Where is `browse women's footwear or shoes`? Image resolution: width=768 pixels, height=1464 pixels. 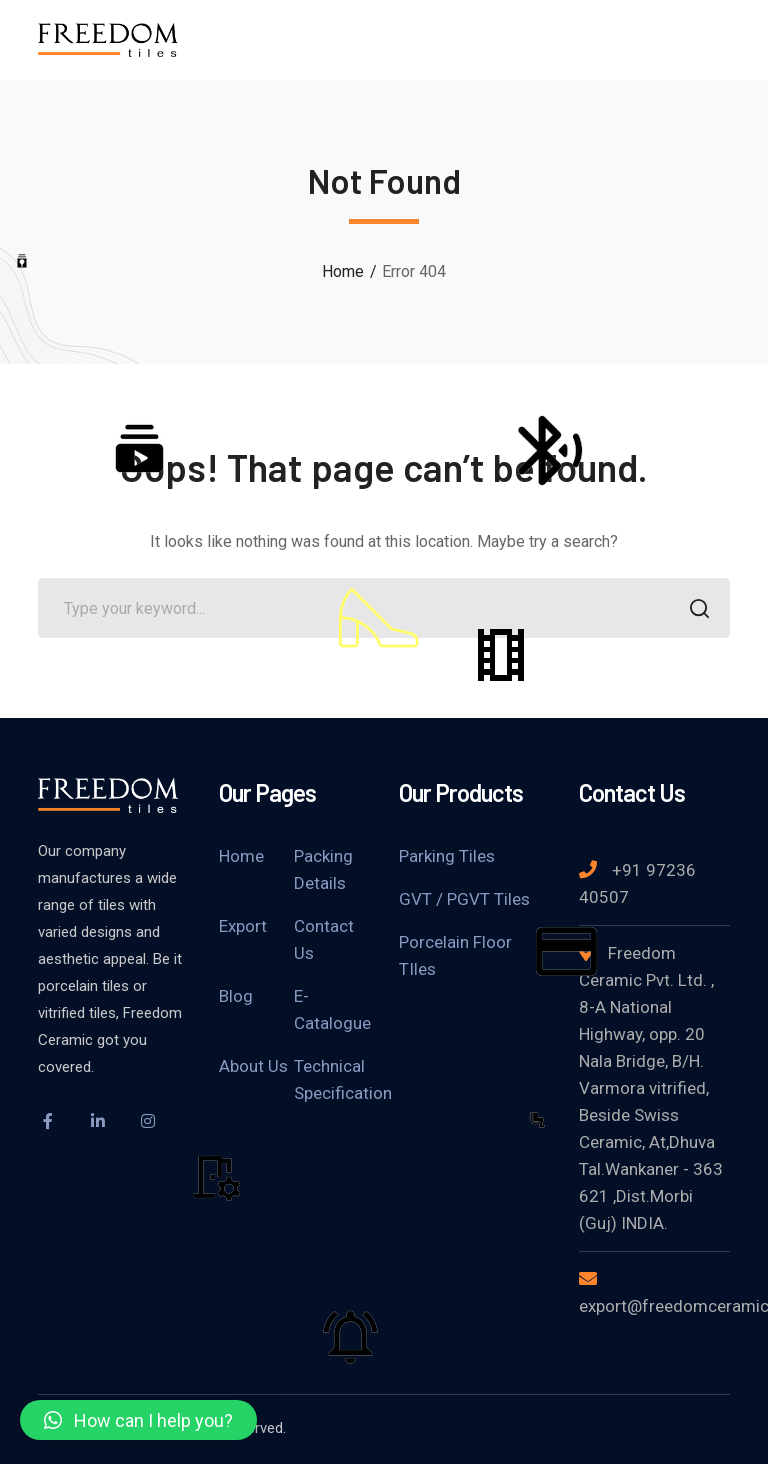
browse women's footwear or shoes is located at coordinates (374, 620).